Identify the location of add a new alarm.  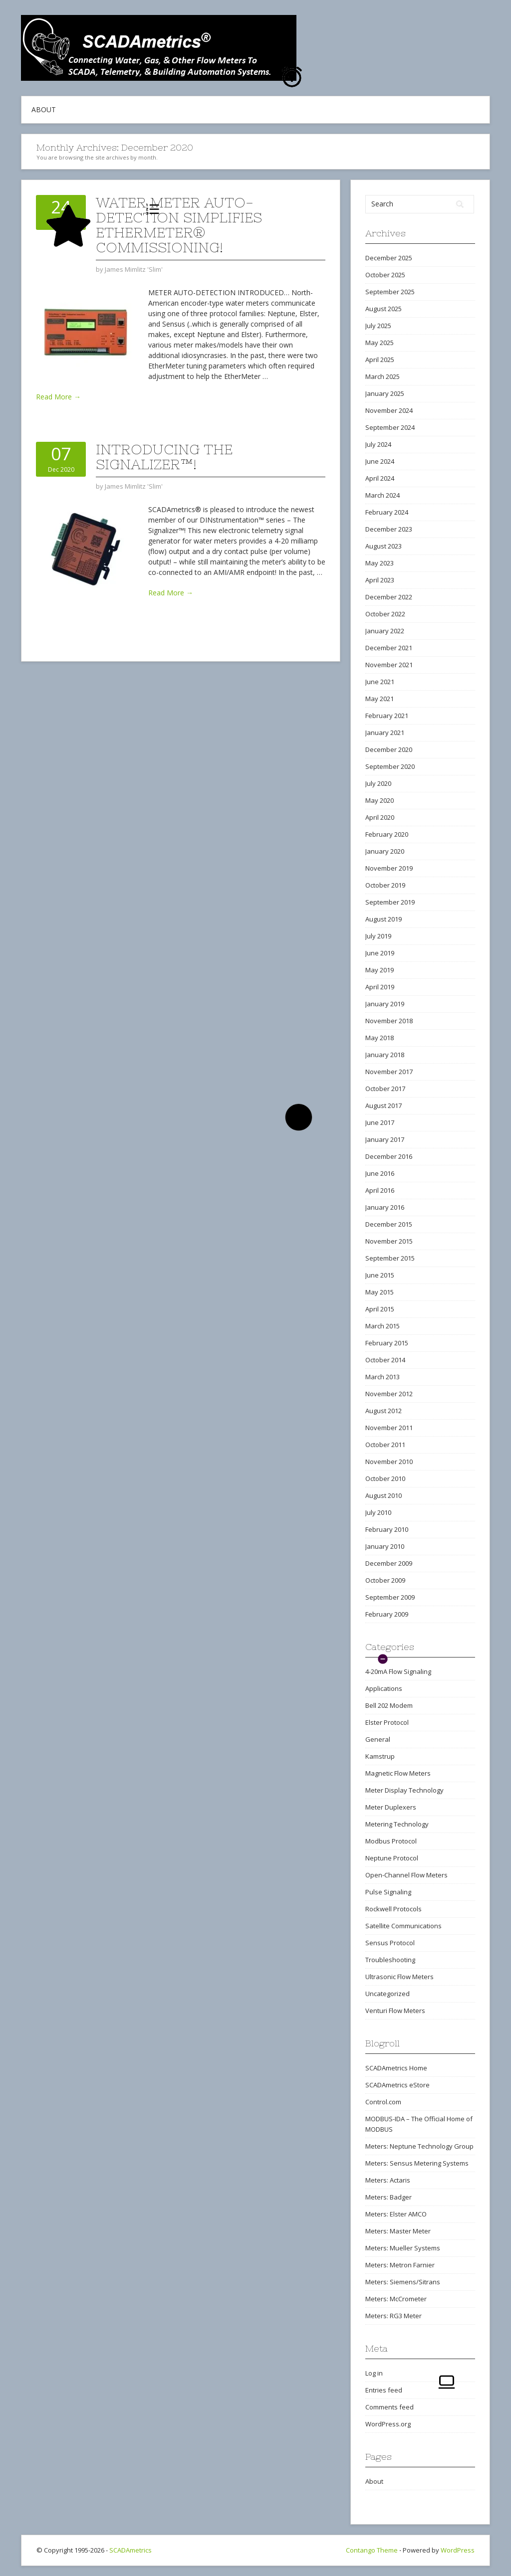
(292, 77).